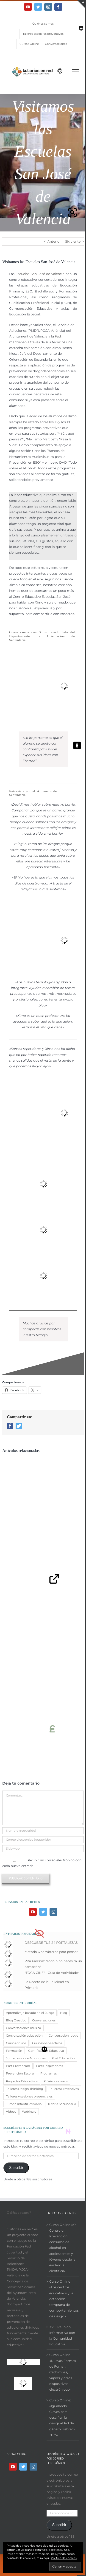 The image size is (86, 2576). I want to click on indicates price or amount in Turkish lira, so click(52, 1729).